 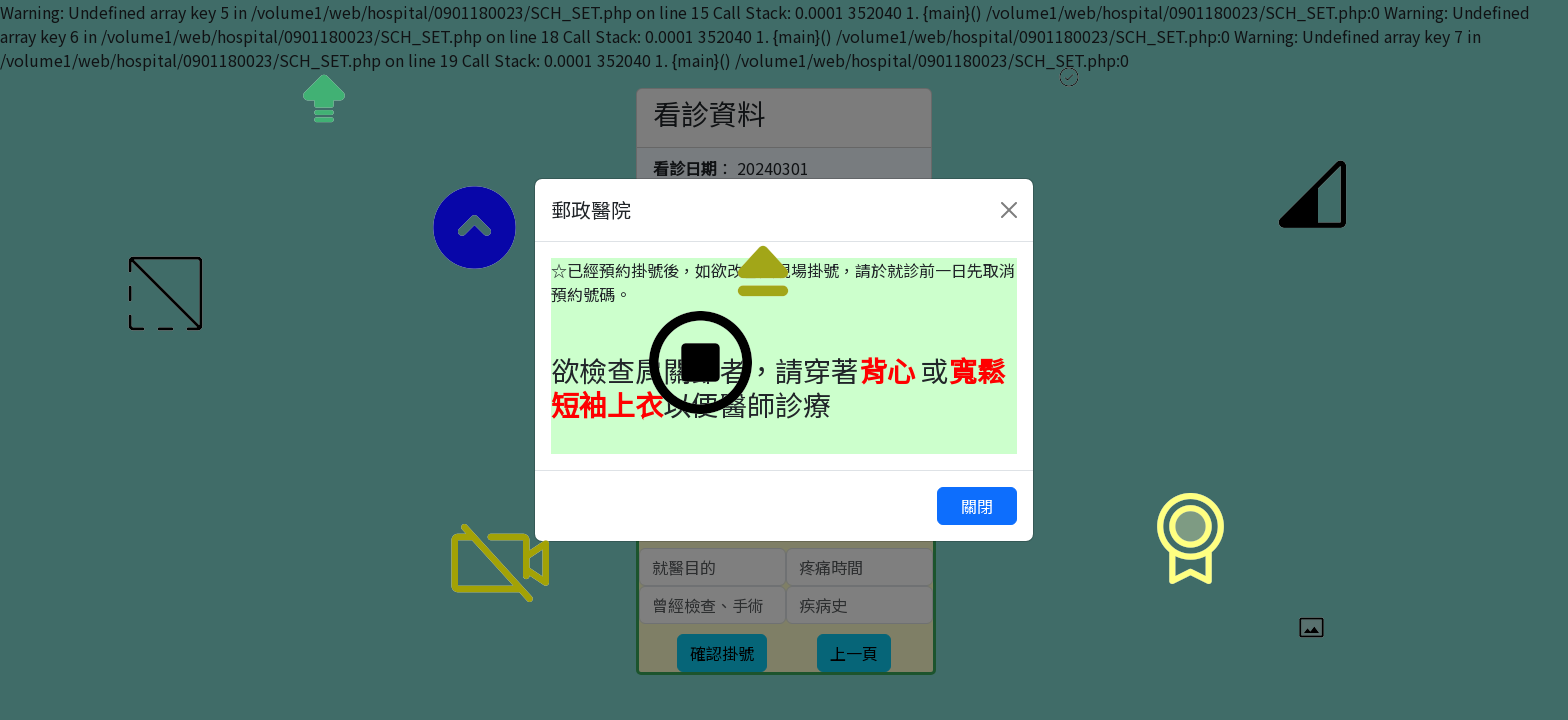 I want to click on invert current selection, so click(x=165, y=293).